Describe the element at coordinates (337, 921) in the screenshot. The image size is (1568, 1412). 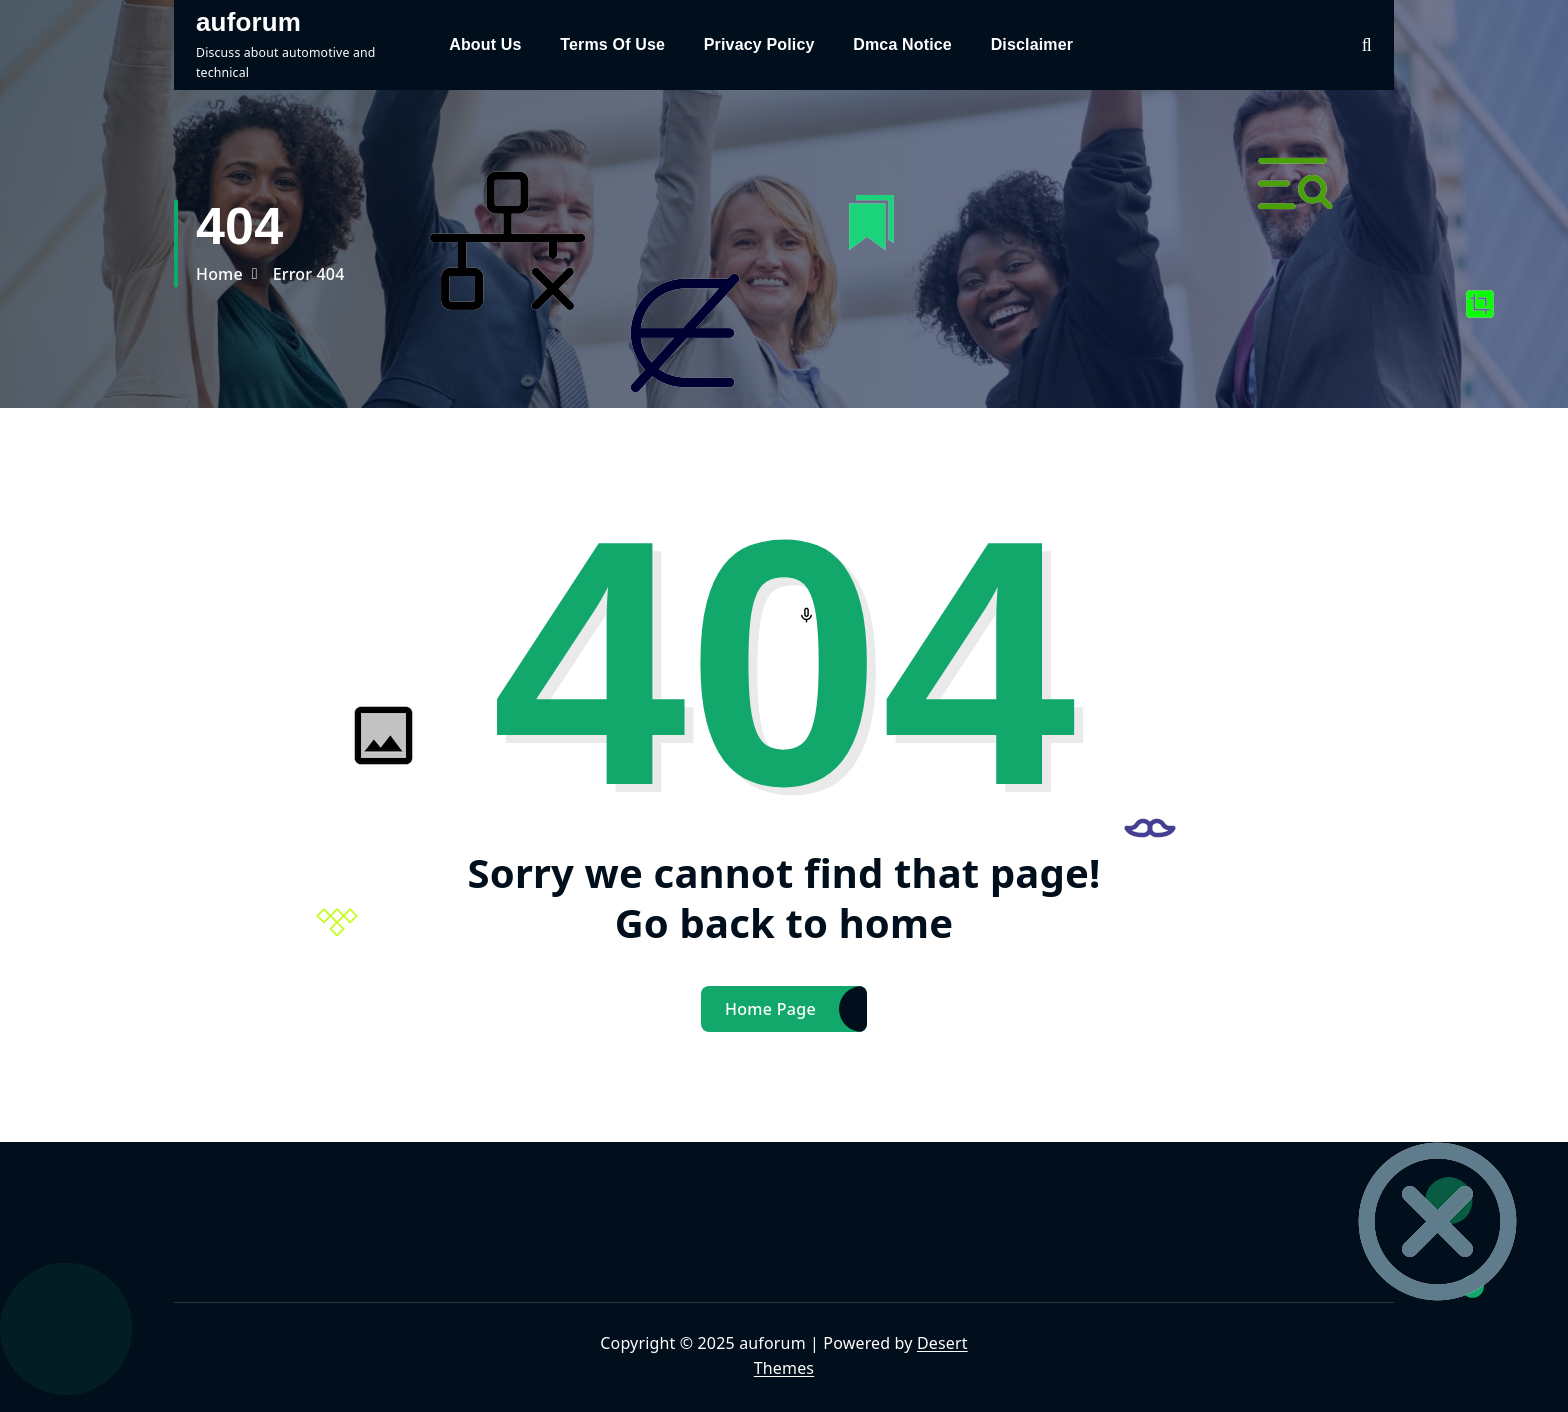
I see `open the Tidal music streaming app` at that location.